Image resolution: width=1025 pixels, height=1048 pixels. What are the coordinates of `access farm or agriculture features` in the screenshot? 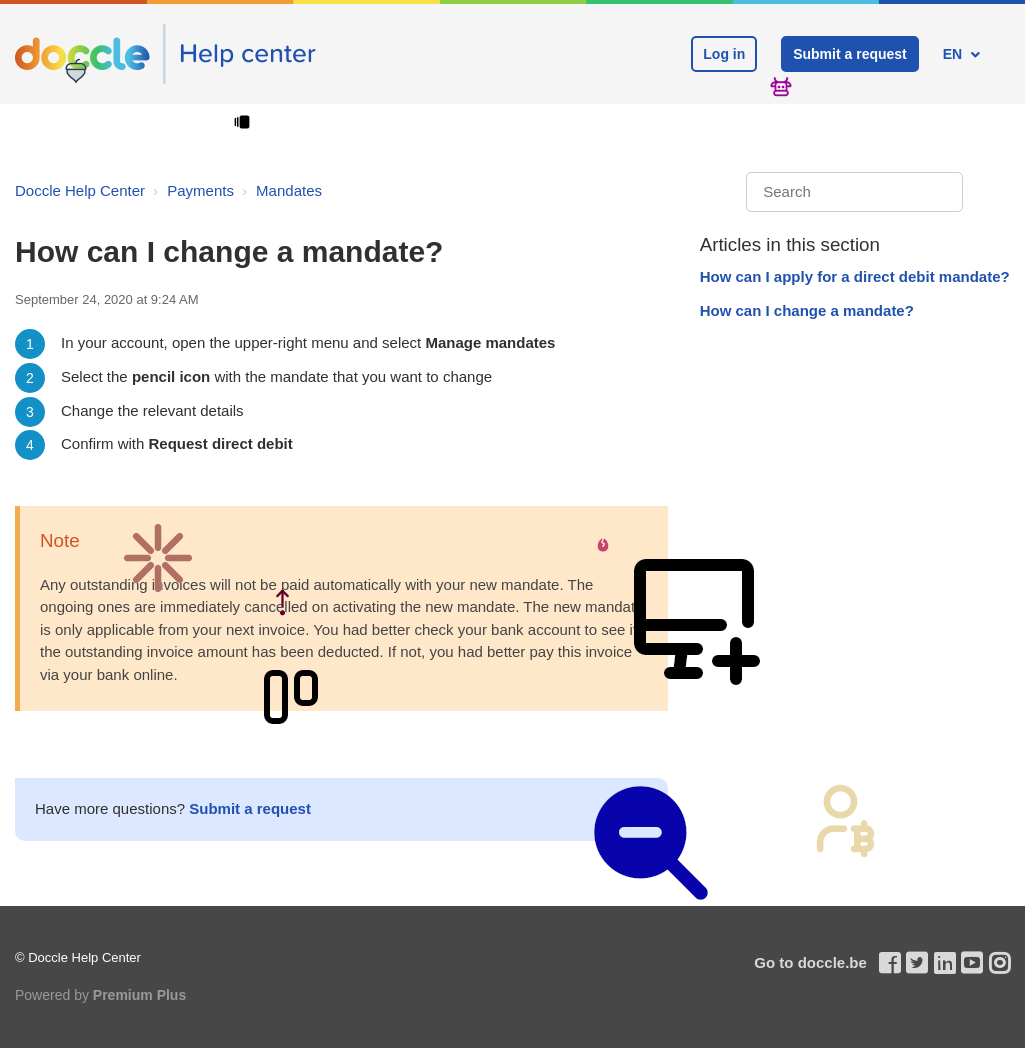 It's located at (781, 87).